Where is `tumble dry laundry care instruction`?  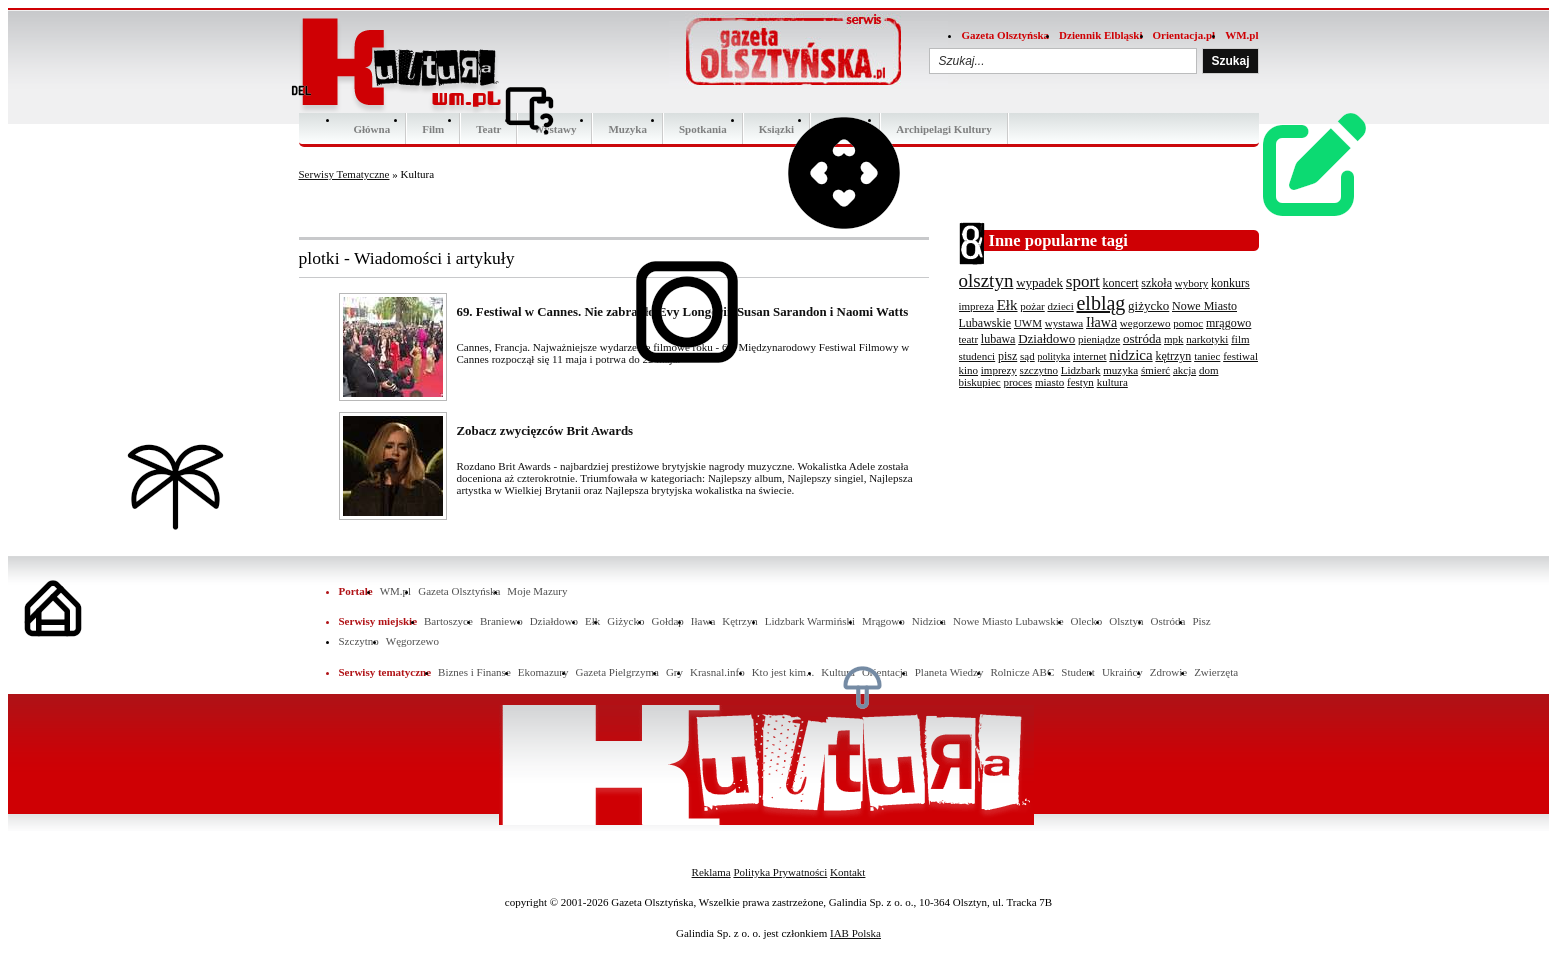 tumble dry laundry care instruction is located at coordinates (687, 312).